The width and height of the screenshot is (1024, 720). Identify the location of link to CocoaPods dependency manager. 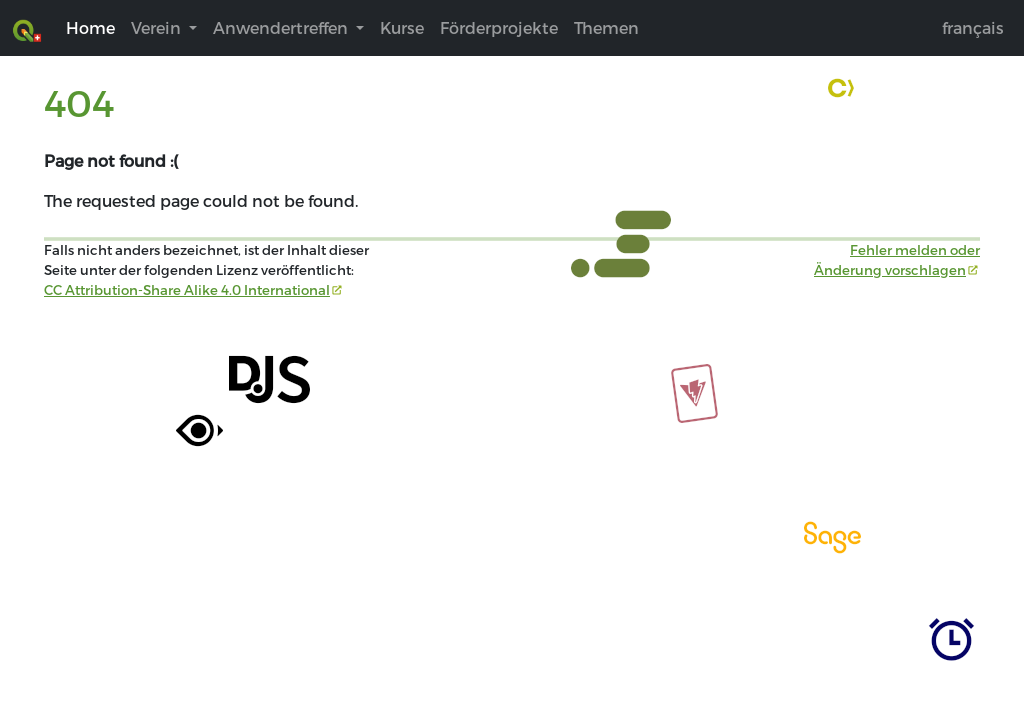
(841, 88).